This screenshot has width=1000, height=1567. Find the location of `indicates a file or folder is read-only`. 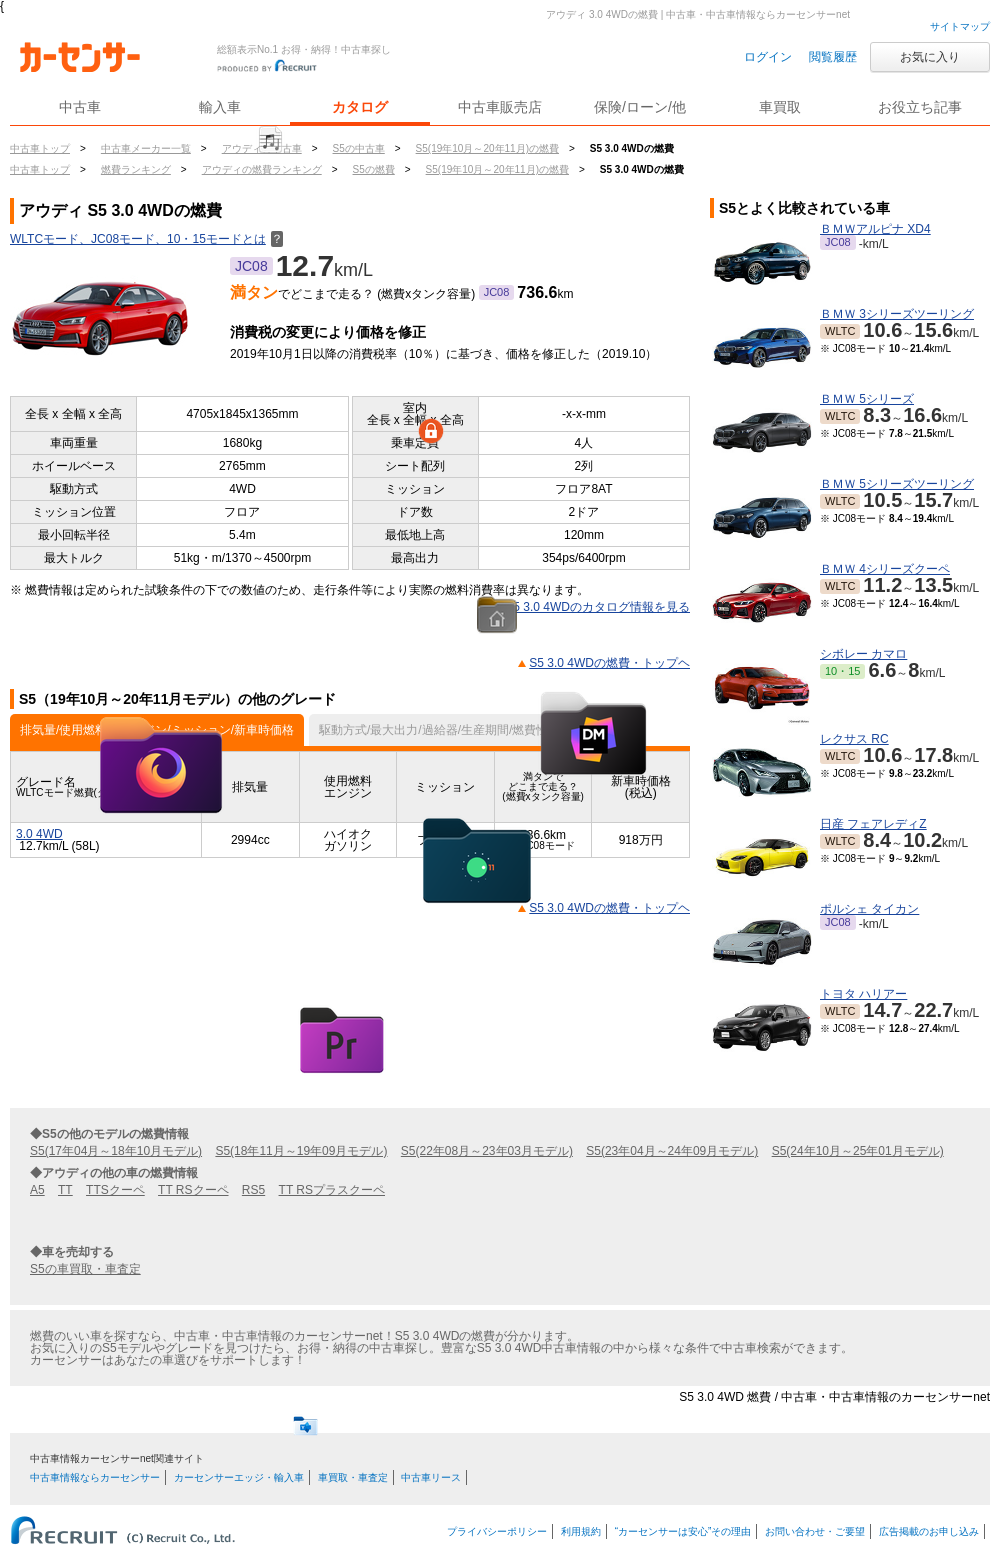

indicates a file or folder is read-only is located at coordinates (431, 431).